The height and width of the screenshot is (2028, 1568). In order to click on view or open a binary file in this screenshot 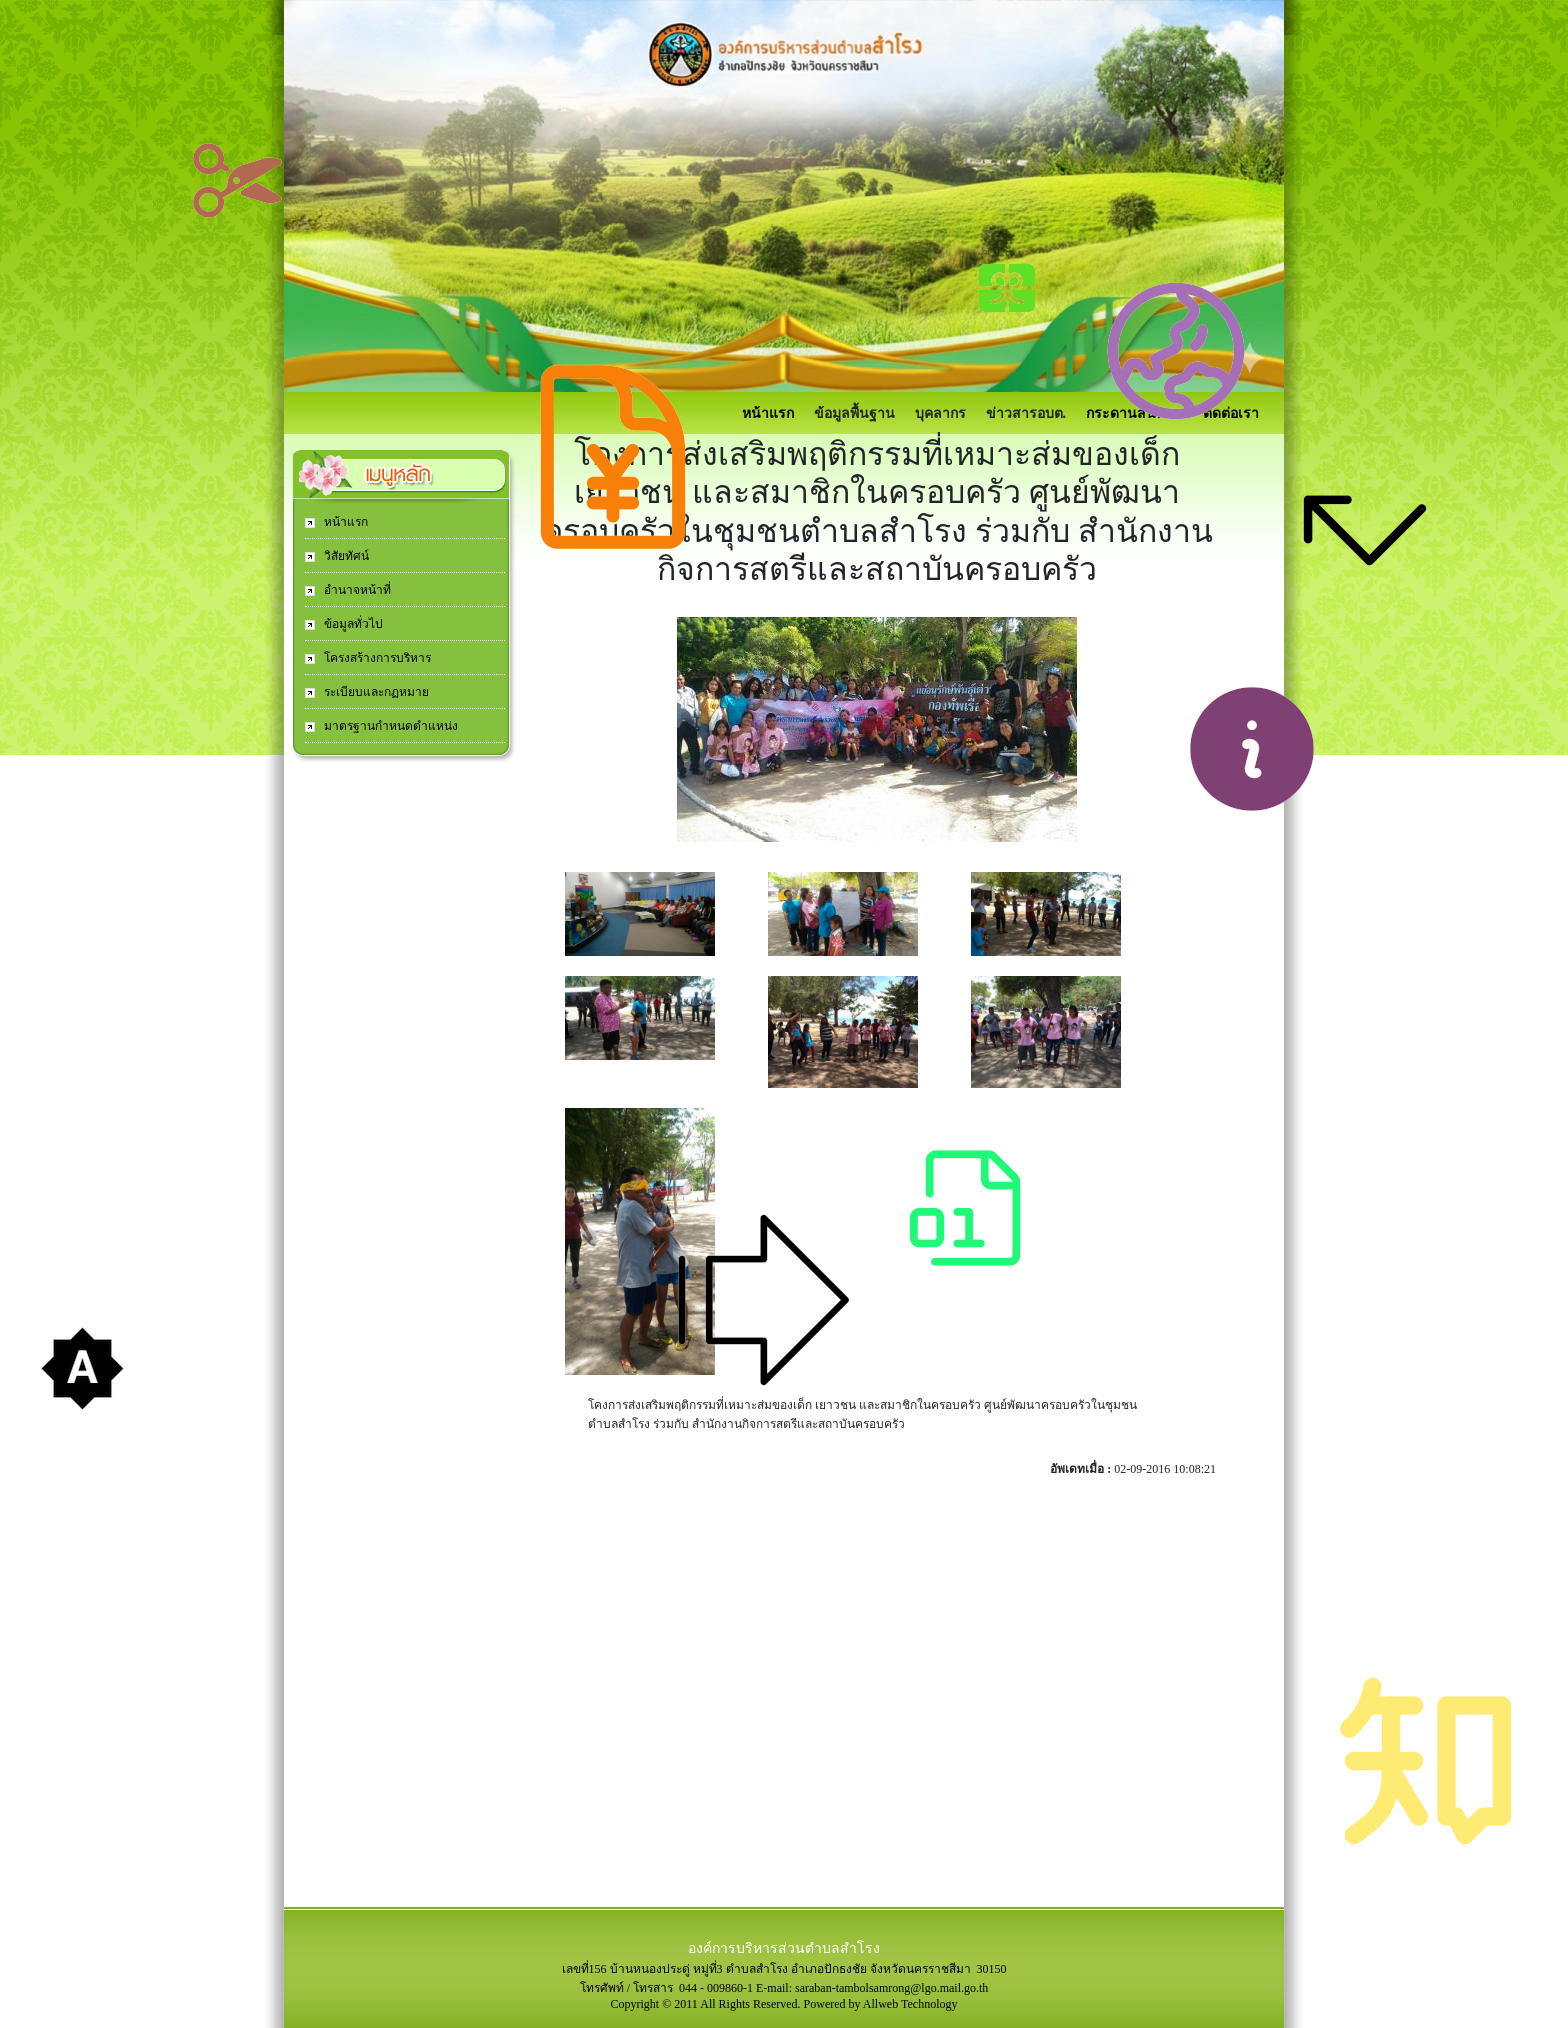, I will do `click(973, 1208)`.